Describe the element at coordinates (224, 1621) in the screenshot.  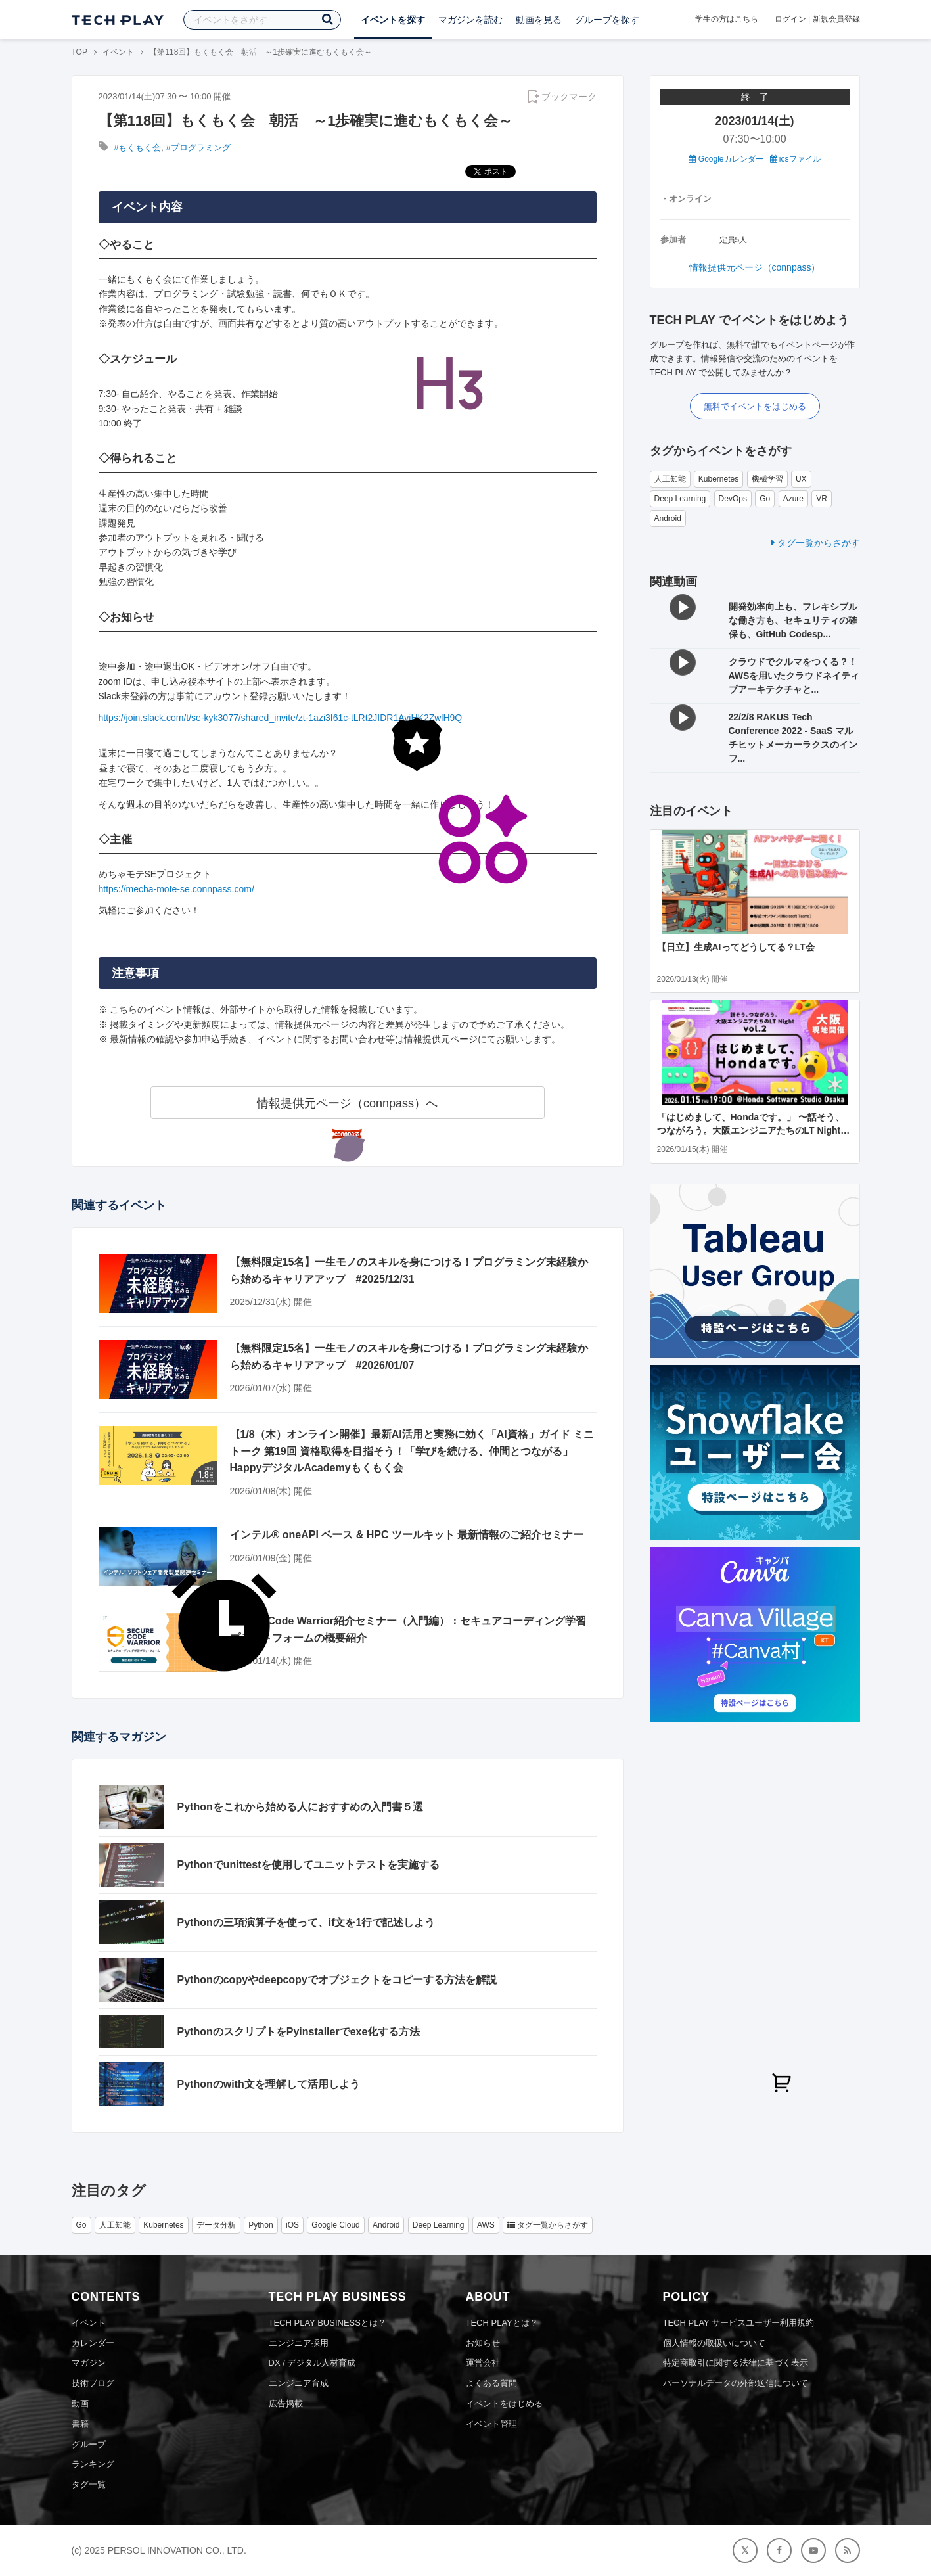
I see `set or manage alarms` at that location.